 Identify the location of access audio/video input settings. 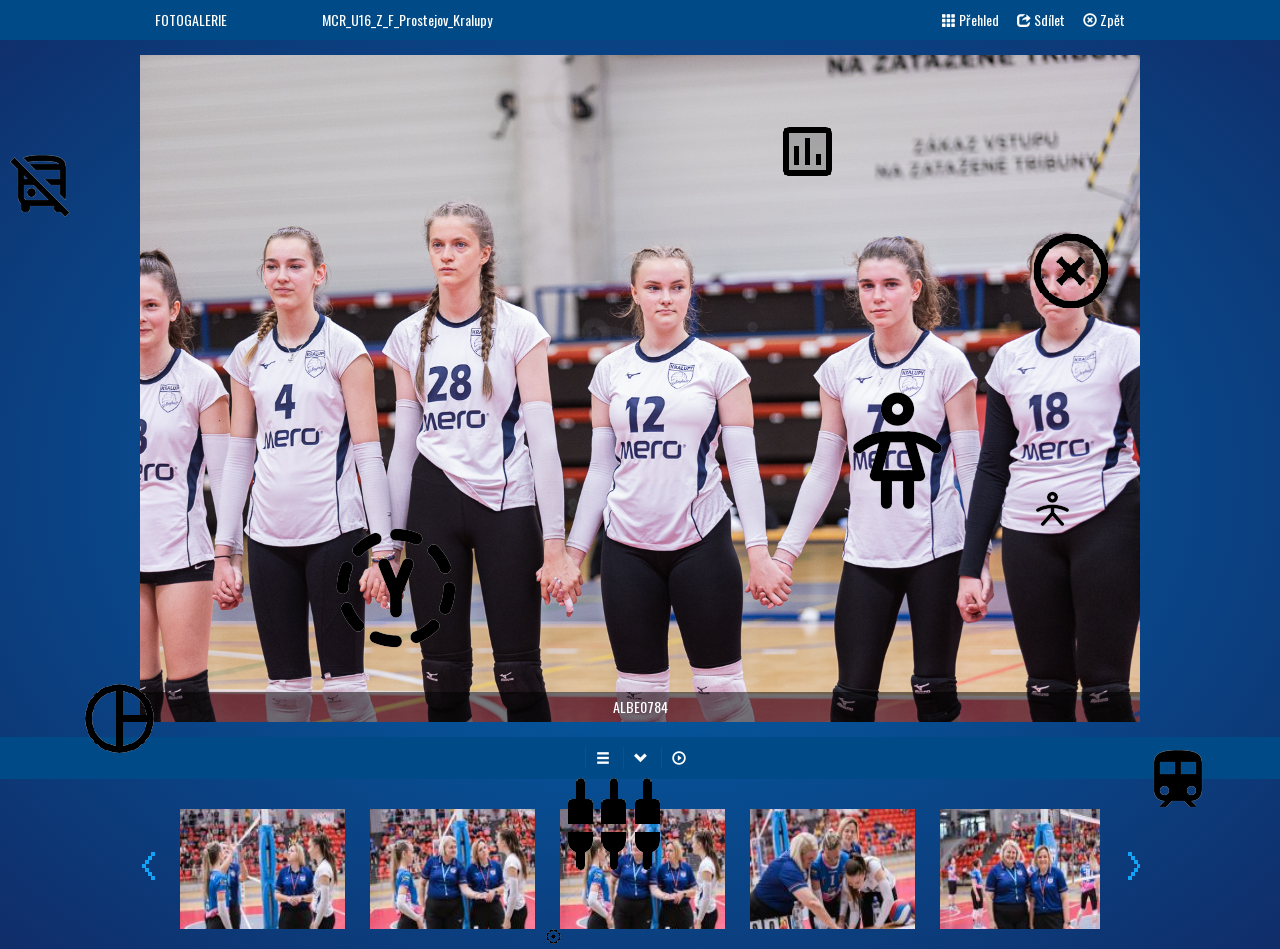
(614, 824).